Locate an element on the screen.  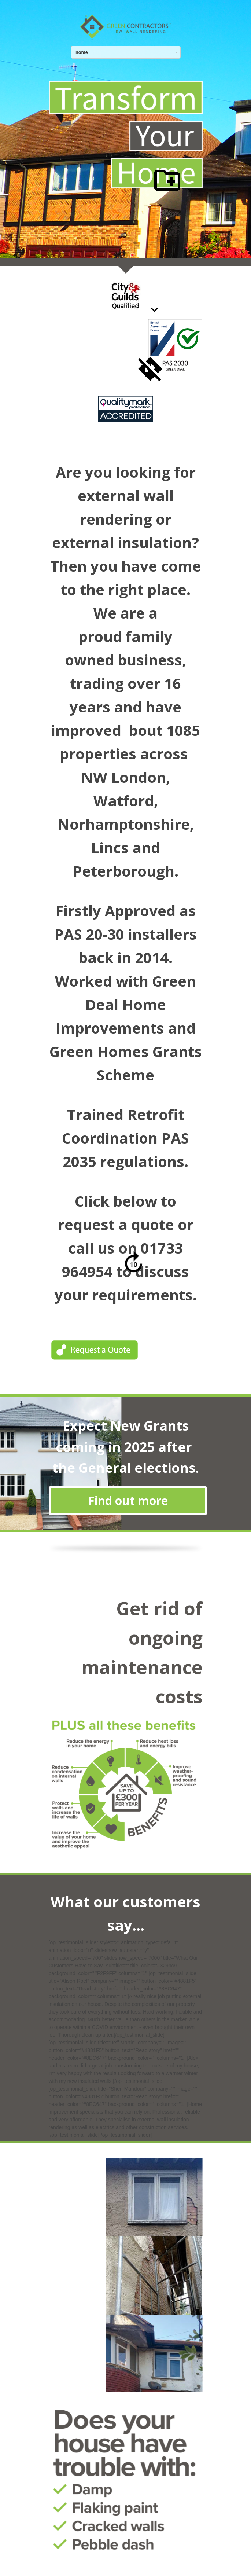
skip forward 10 seconds in media playback is located at coordinates (133, 1262).